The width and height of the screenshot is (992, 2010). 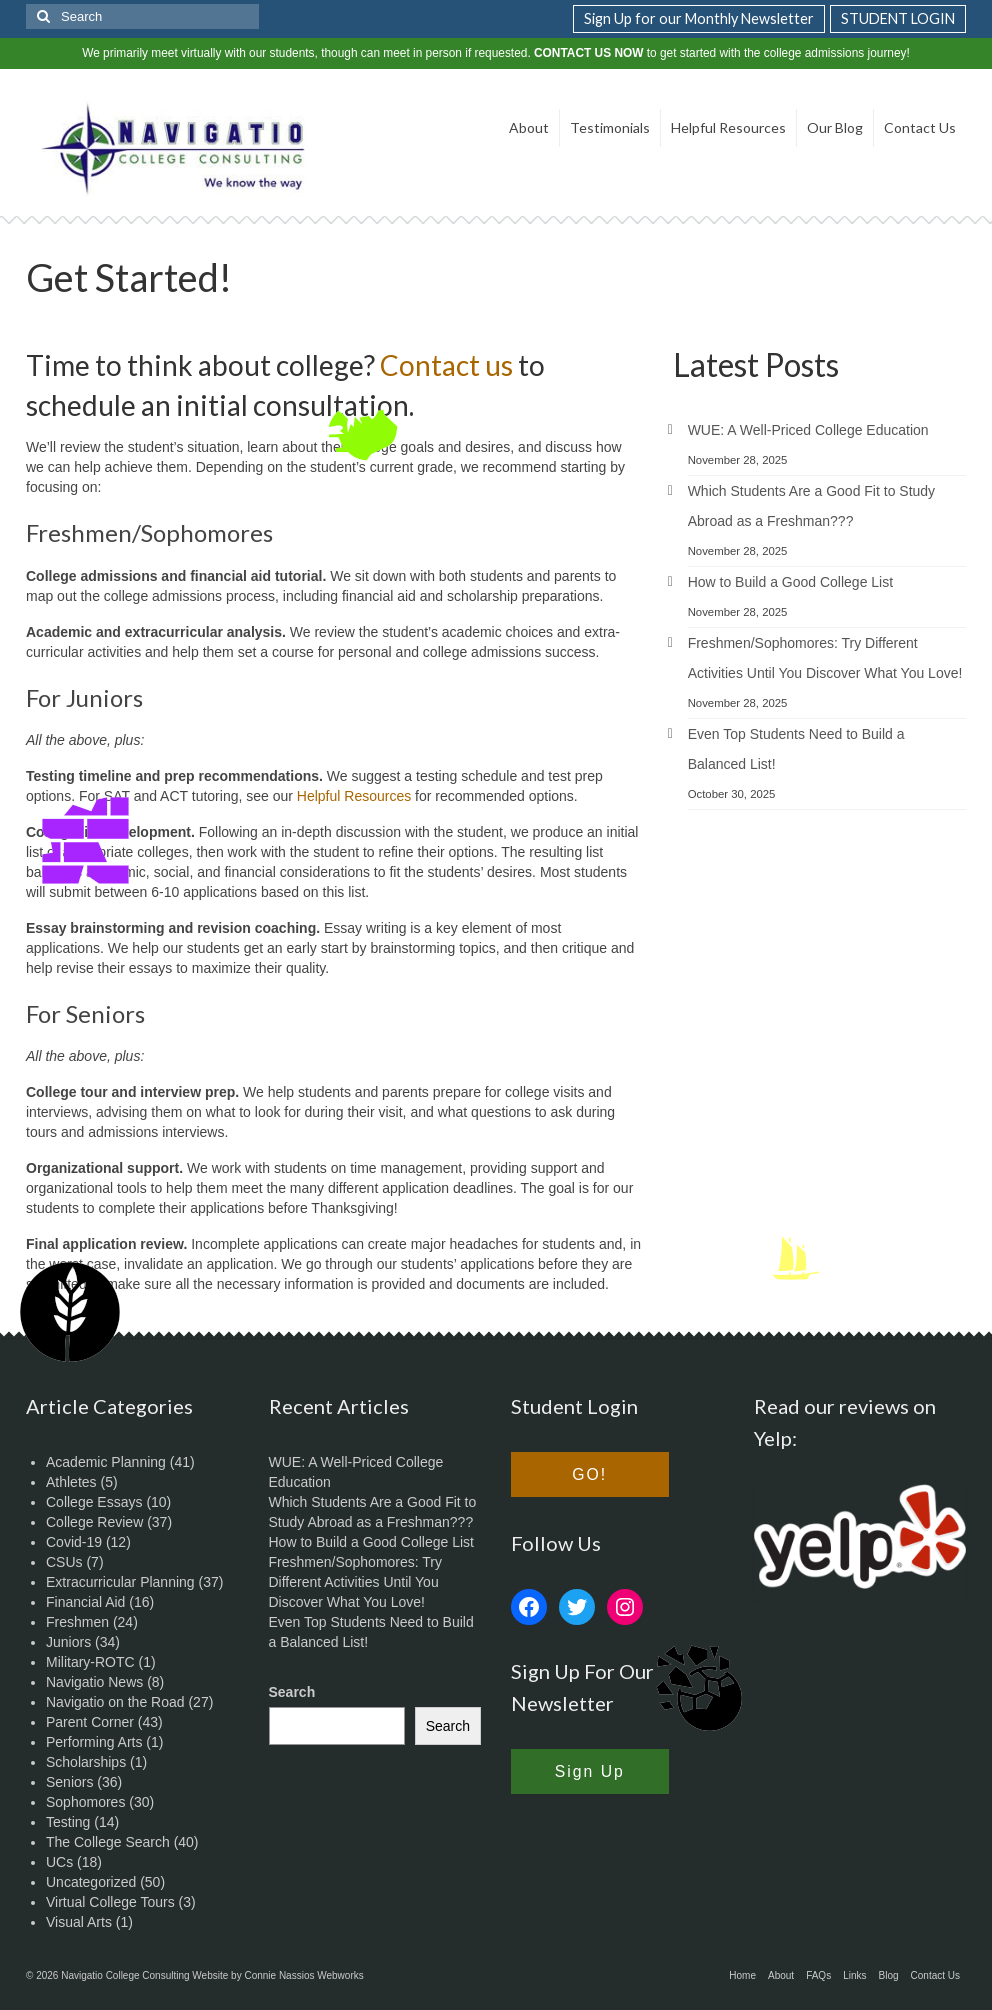 I want to click on select a sailing boat or nautical vessel, so click(x=796, y=1258).